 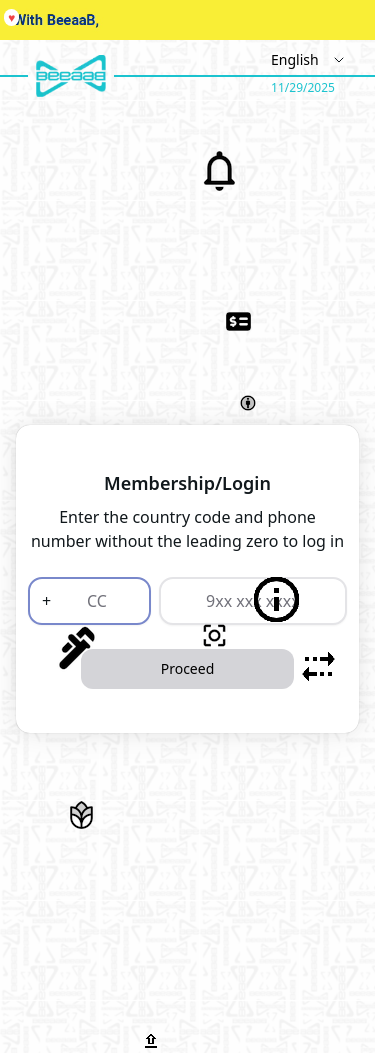 I want to click on access plumbing services, so click(x=77, y=648).